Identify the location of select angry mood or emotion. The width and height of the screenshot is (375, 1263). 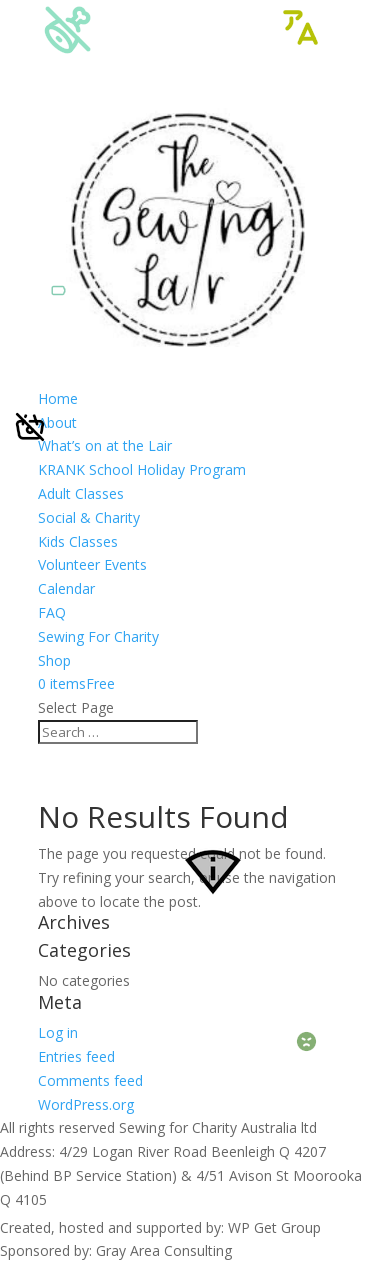
(306, 1041).